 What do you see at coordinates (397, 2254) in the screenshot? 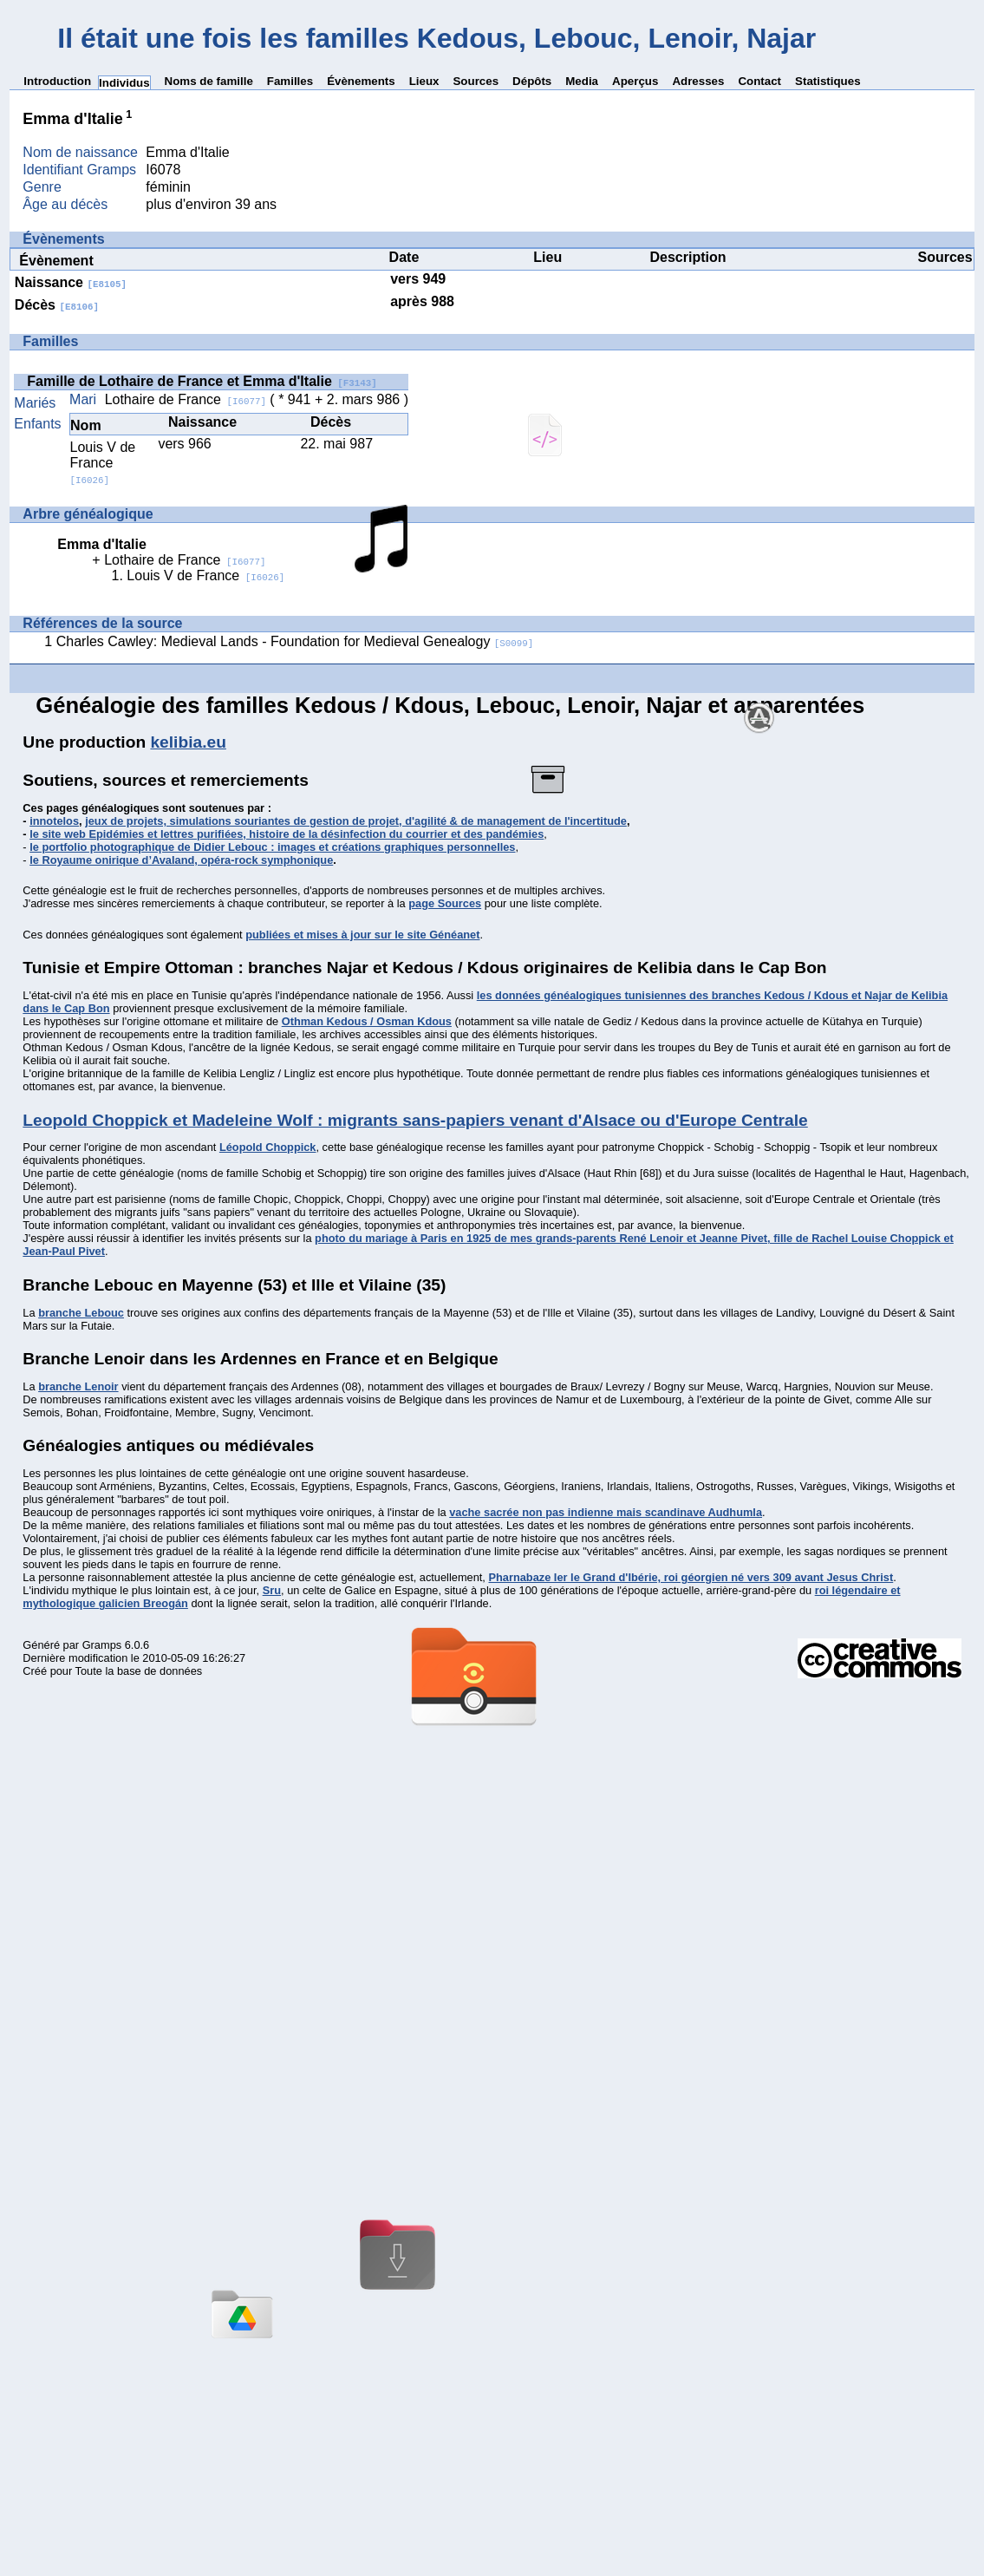
I see `access your downloads folder` at bounding box center [397, 2254].